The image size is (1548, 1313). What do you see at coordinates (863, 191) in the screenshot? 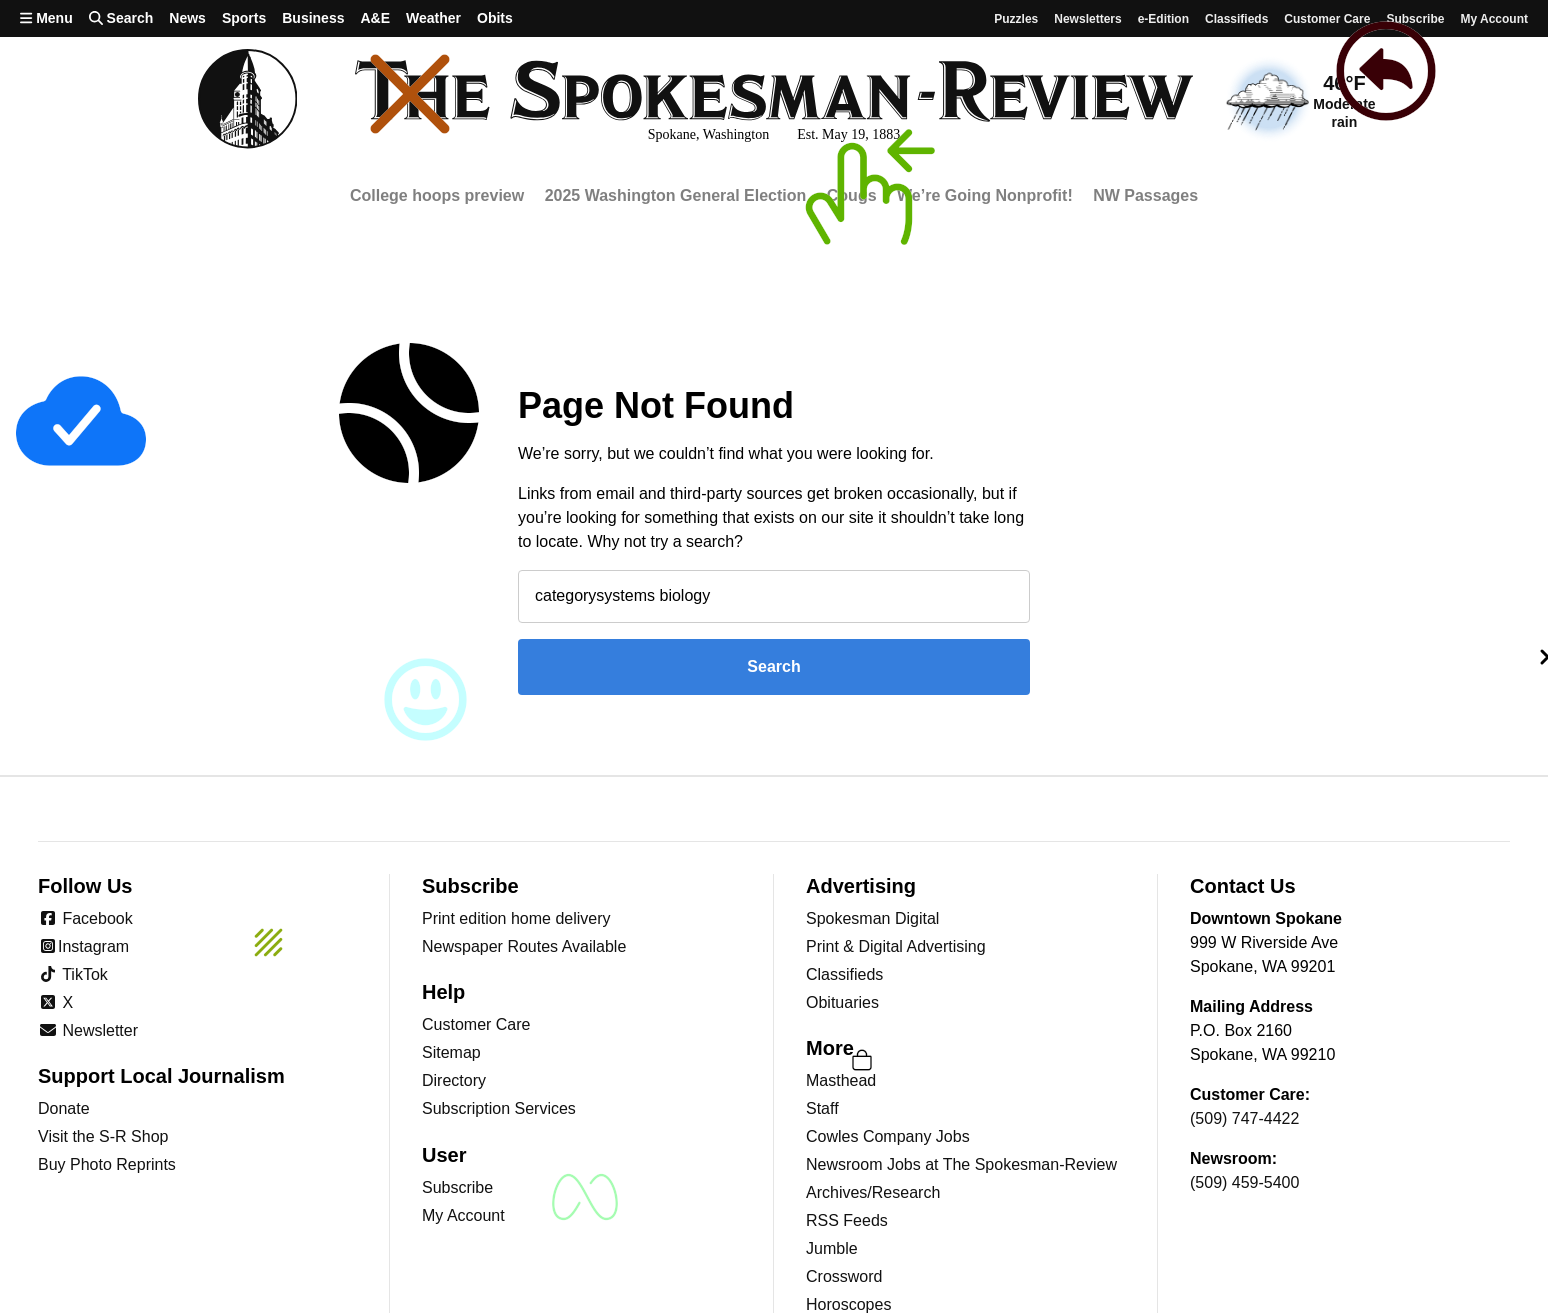
I see `swipe left to navigate or dismiss` at bounding box center [863, 191].